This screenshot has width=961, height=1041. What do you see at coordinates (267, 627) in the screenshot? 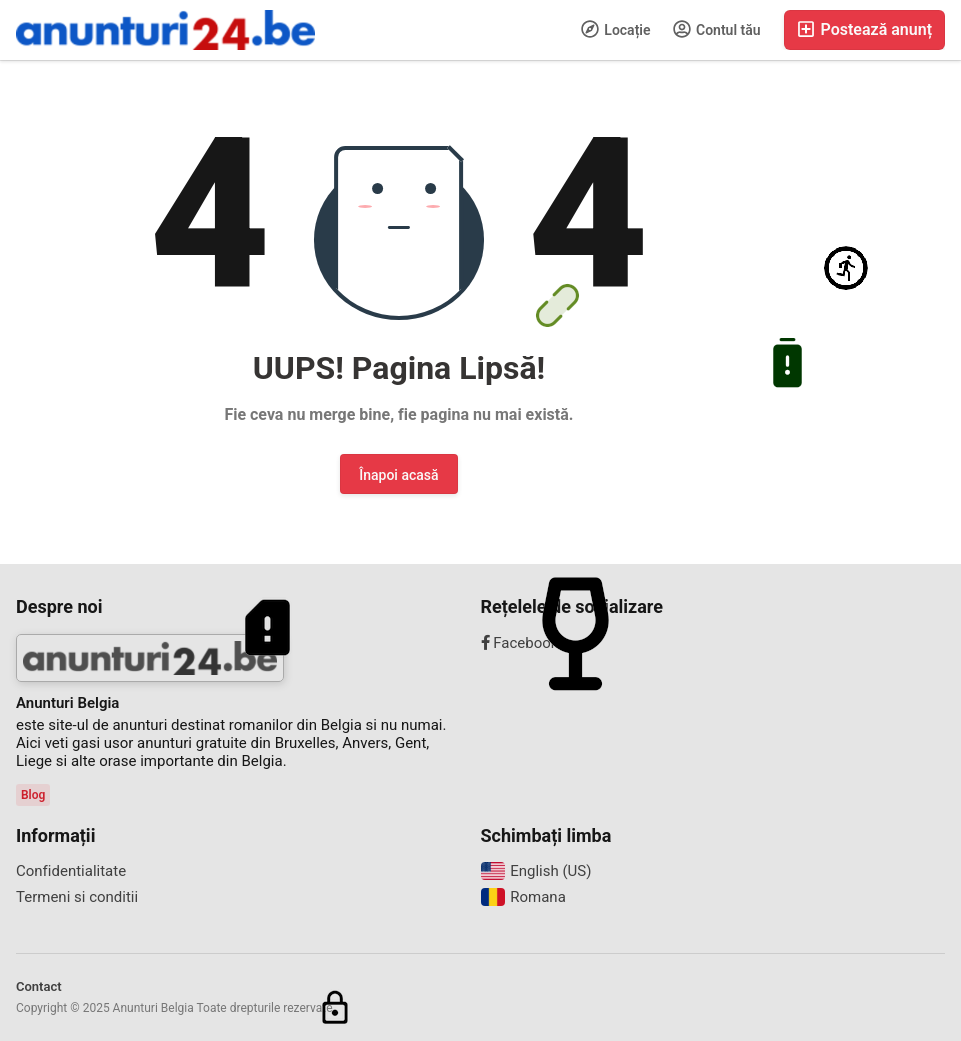
I see `indicates an issue with the SD card` at bounding box center [267, 627].